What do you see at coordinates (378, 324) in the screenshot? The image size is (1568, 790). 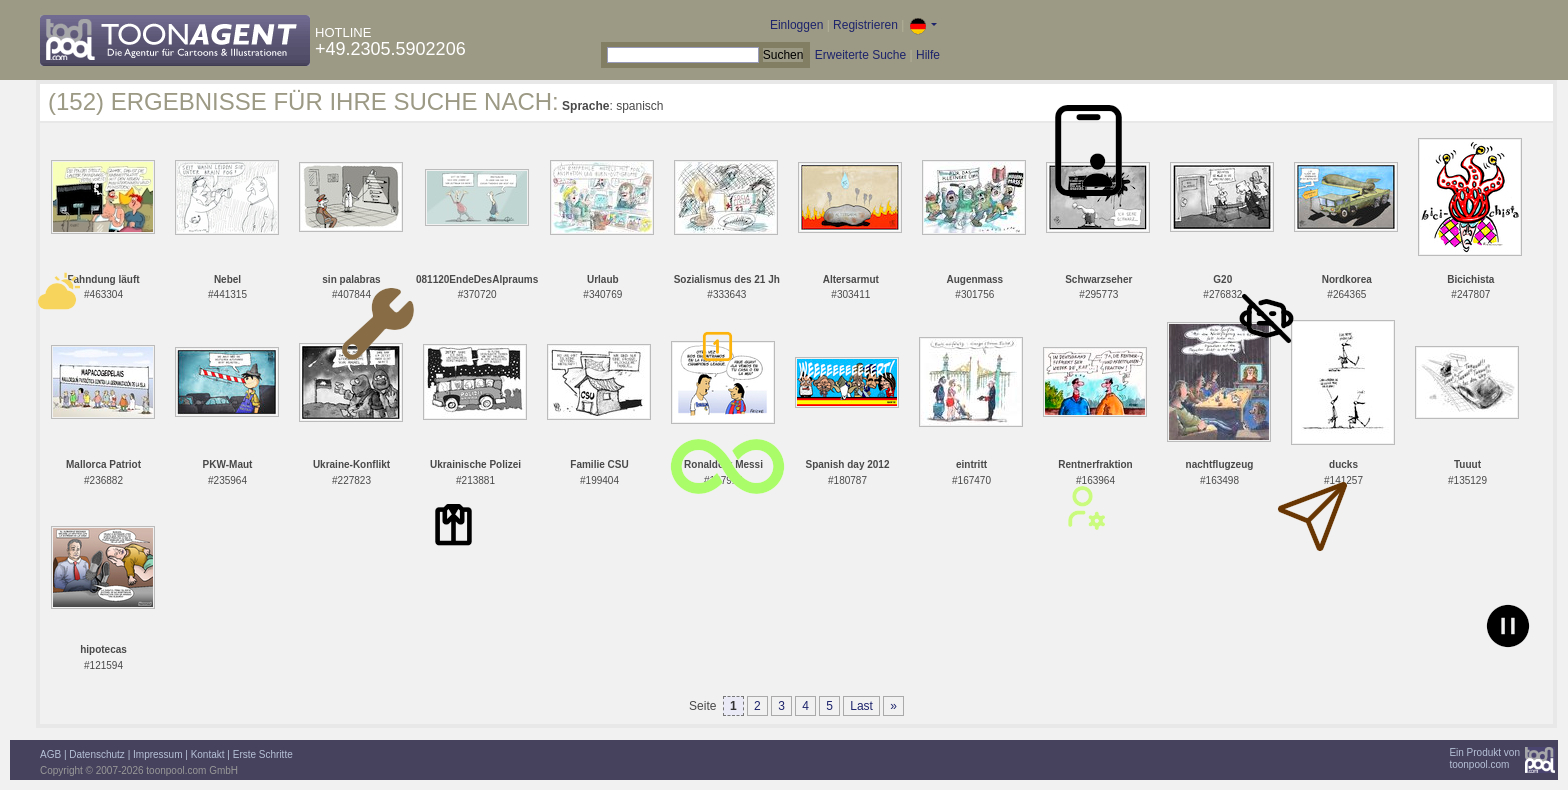 I see `access settings or configuration options` at bounding box center [378, 324].